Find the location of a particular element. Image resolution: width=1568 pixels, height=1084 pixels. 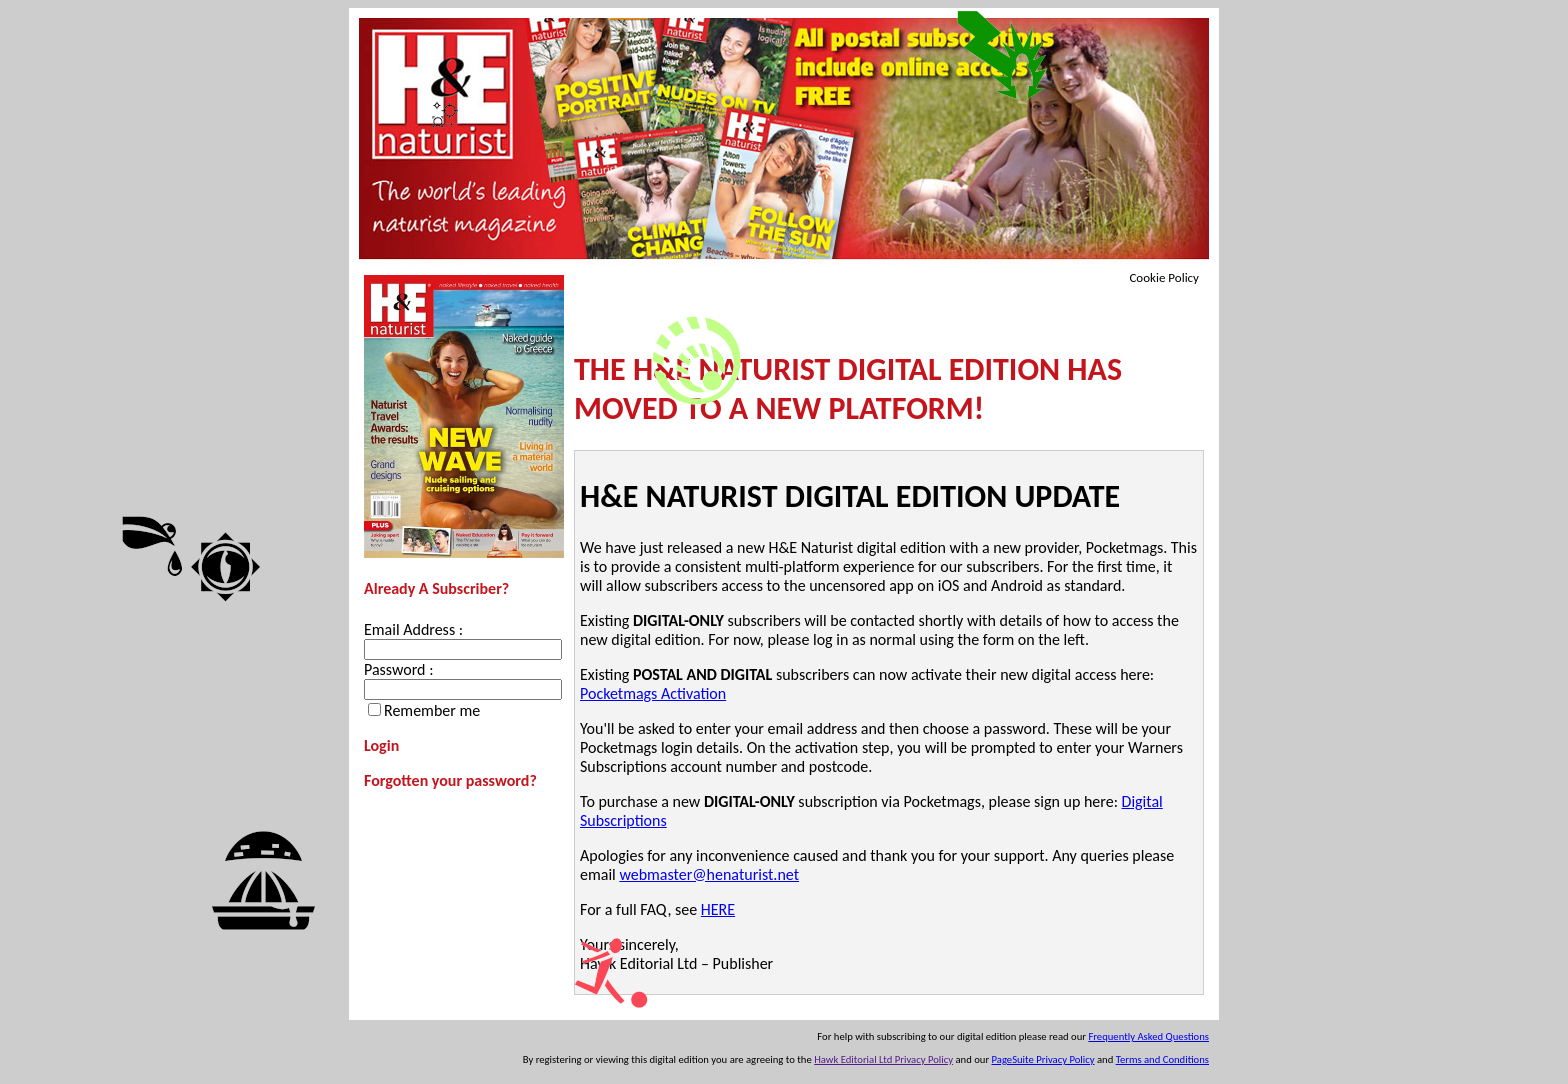

indicates a character has been struck by lightning is located at coordinates (1002, 55).